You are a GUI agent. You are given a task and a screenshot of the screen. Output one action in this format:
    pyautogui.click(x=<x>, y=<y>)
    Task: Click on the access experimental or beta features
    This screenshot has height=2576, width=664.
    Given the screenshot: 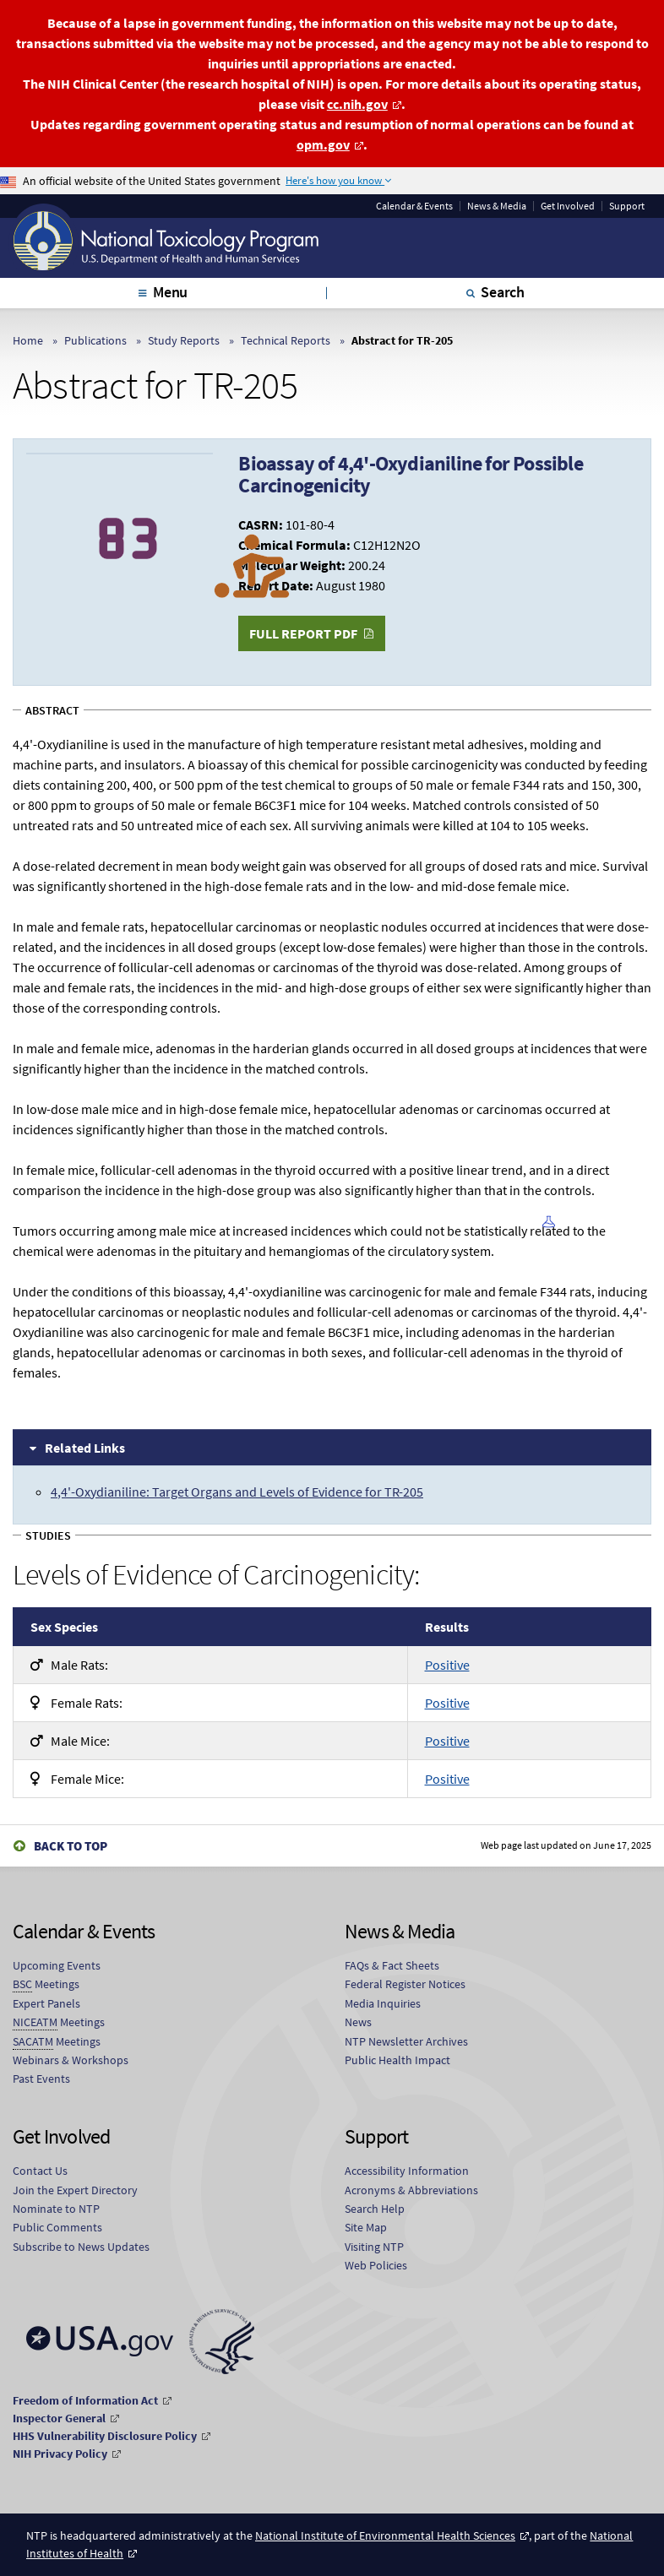 What is the action you would take?
    pyautogui.click(x=548, y=1221)
    